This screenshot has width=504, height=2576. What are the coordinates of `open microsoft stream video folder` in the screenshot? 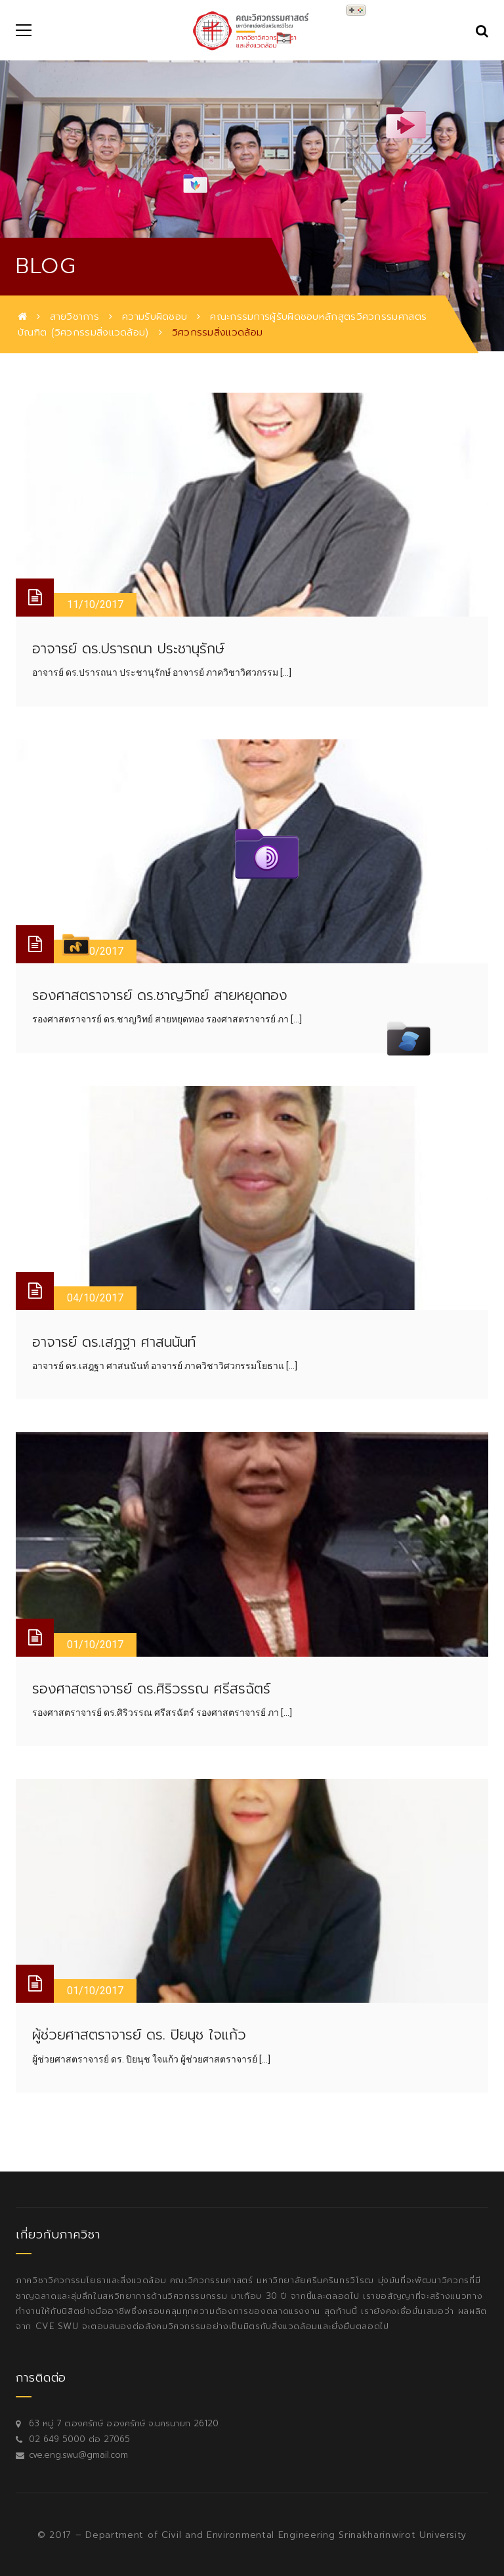 It's located at (406, 123).